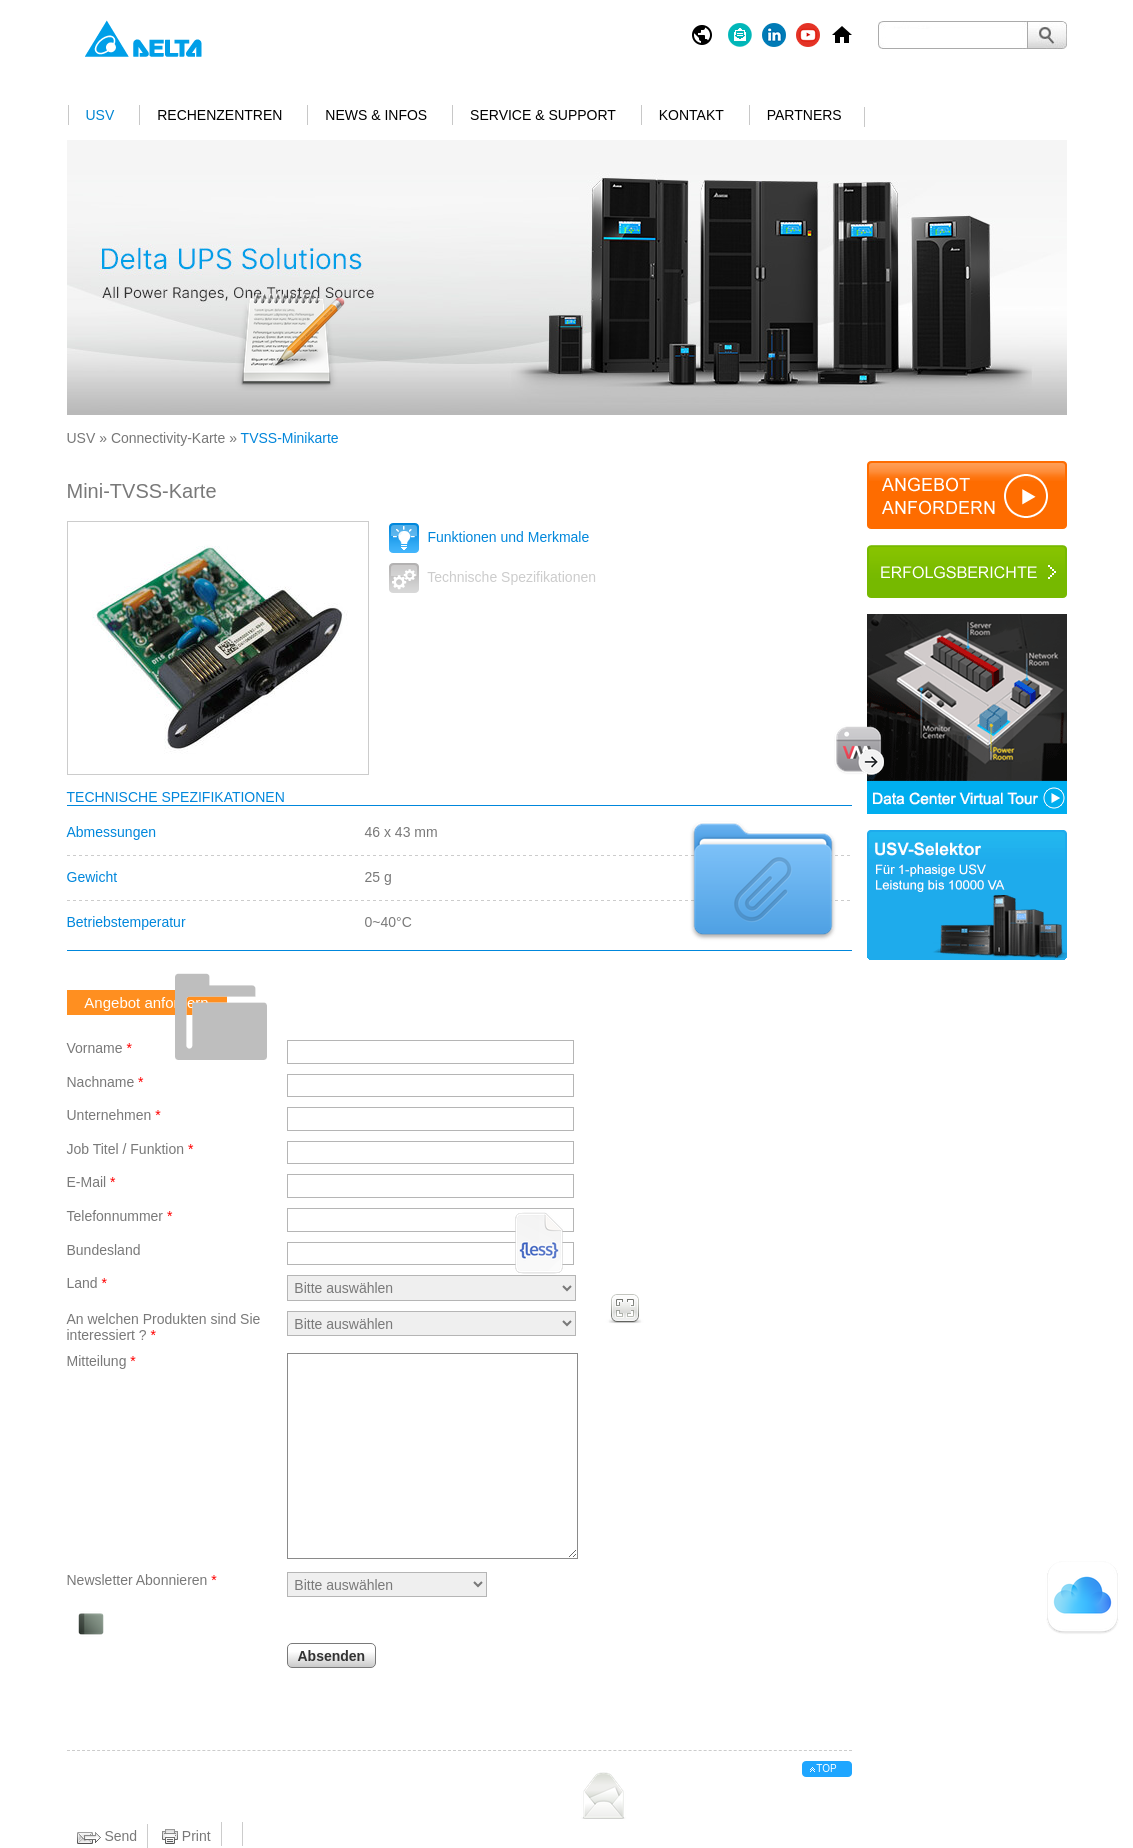 The height and width of the screenshot is (1848, 1133). I want to click on fit content to window, so click(625, 1307).